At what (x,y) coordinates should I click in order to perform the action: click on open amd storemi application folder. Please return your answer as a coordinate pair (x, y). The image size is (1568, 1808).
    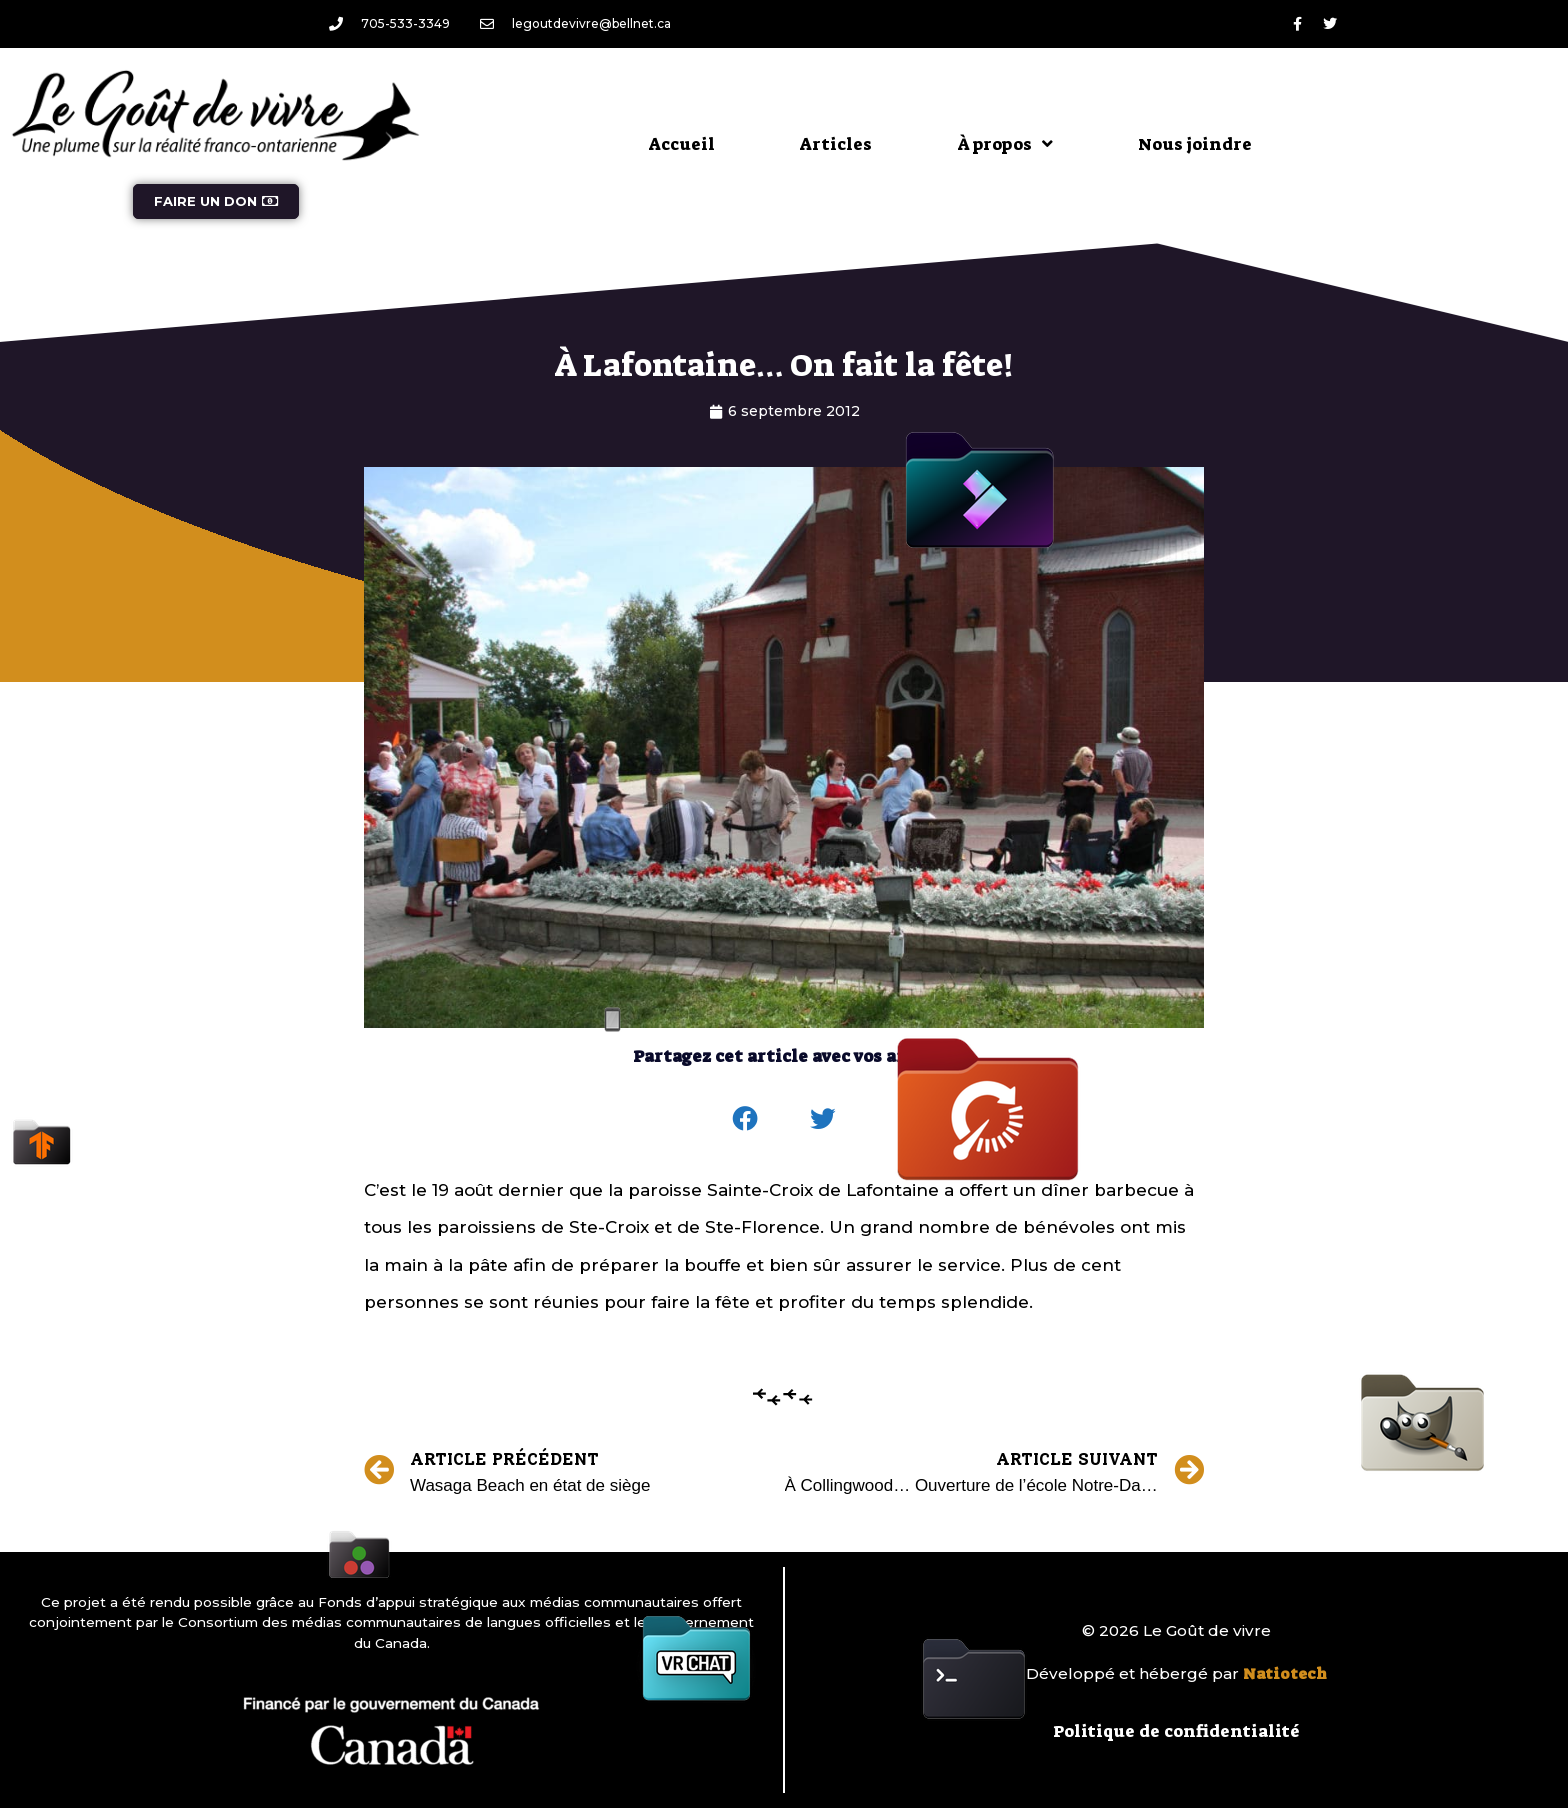
    Looking at the image, I should click on (987, 1114).